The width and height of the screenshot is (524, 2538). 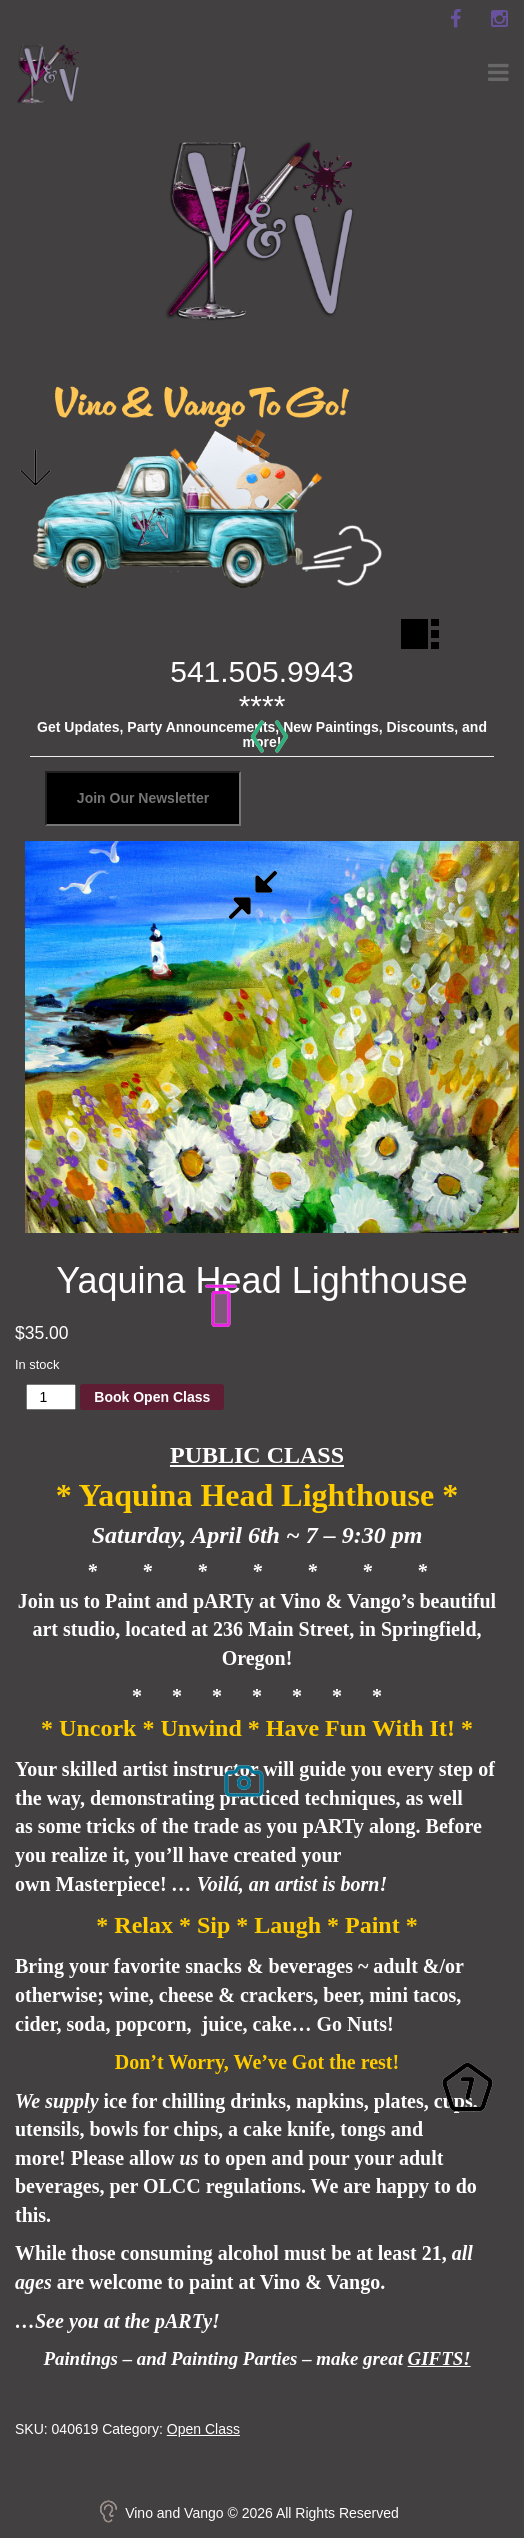 What do you see at coordinates (253, 895) in the screenshot?
I see `minimize or collapse content` at bounding box center [253, 895].